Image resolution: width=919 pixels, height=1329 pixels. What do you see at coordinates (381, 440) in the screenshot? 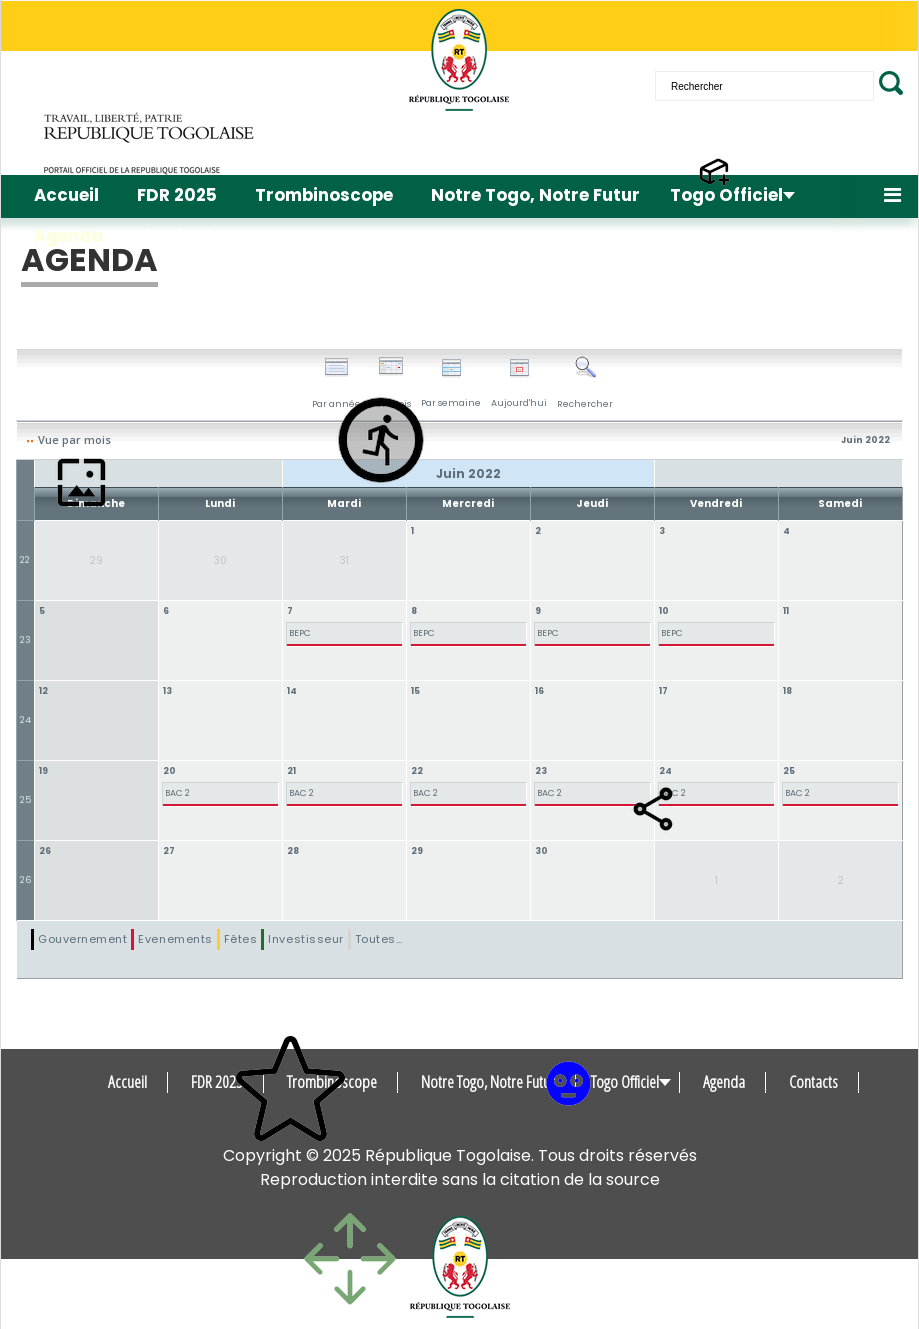
I see `access running or jogging routes` at bounding box center [381, 440].